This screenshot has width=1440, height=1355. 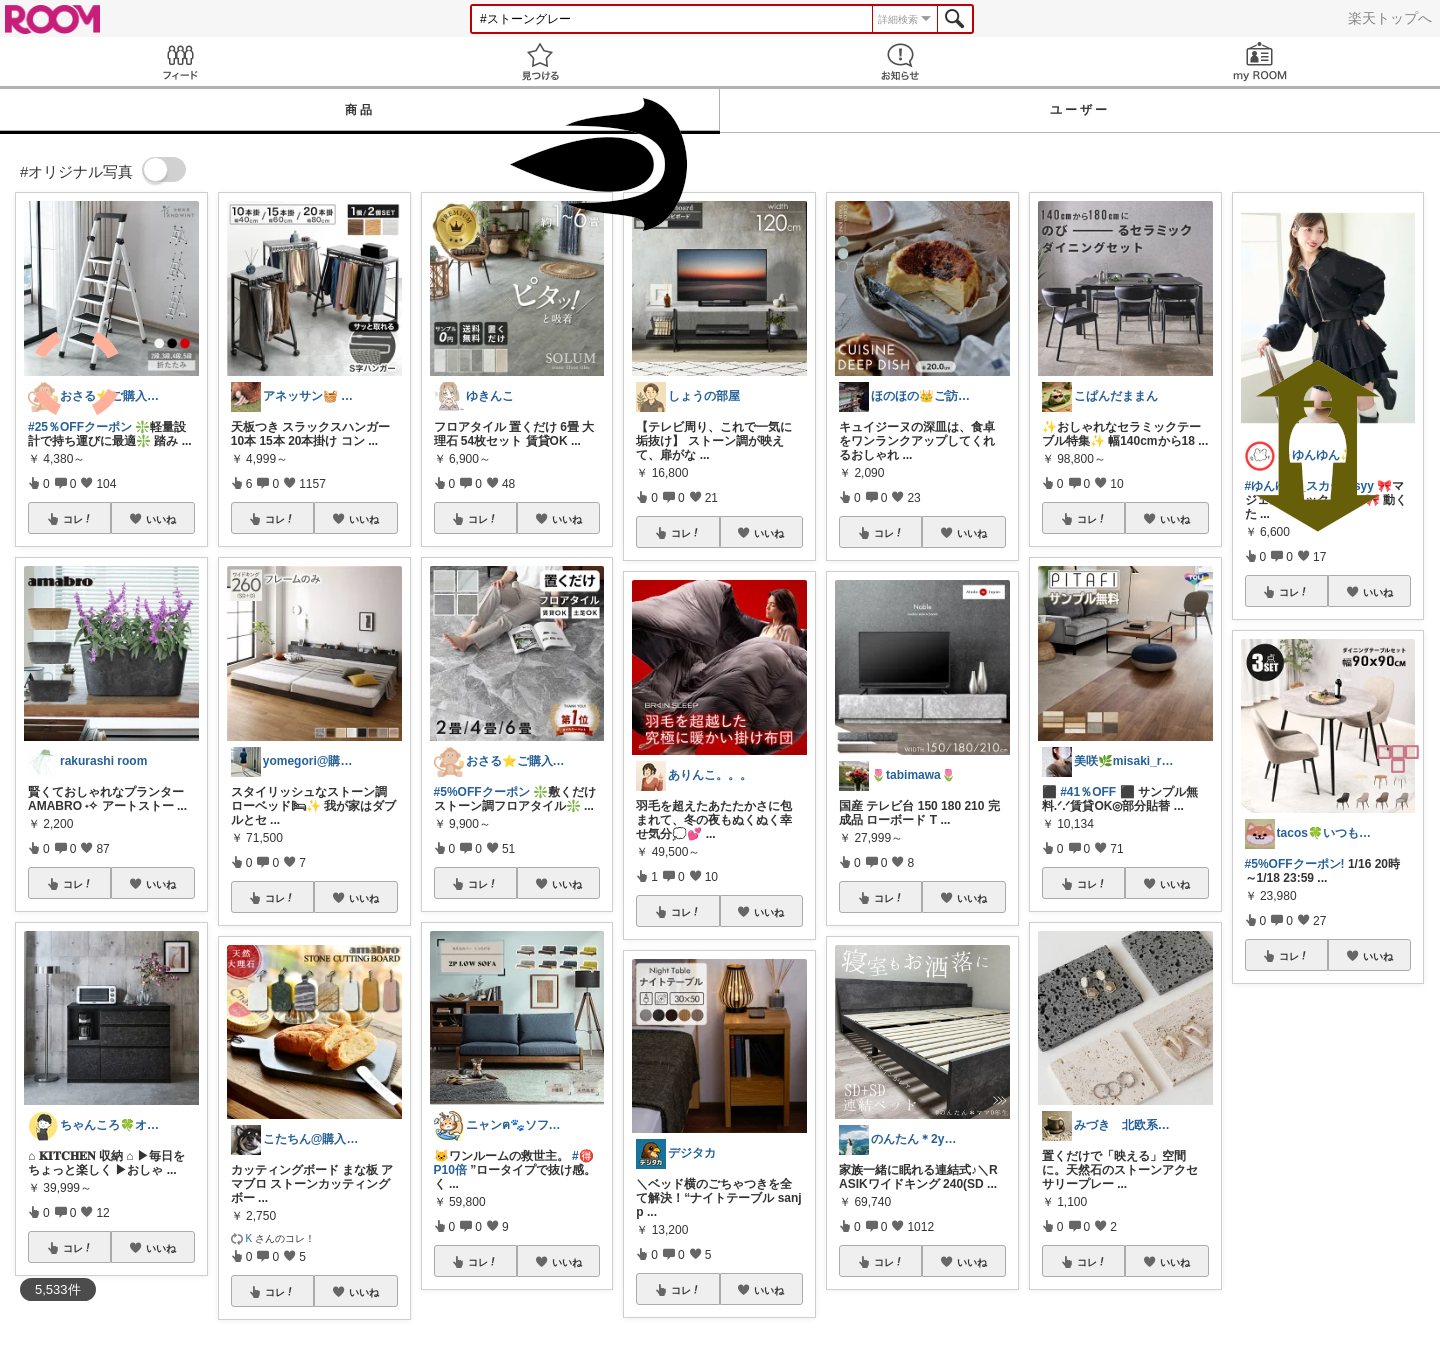 What do you see at coordinates (1317, 444) in the screenshot?
I see `elevator or lift access point` at bounding box center [1317, 444].